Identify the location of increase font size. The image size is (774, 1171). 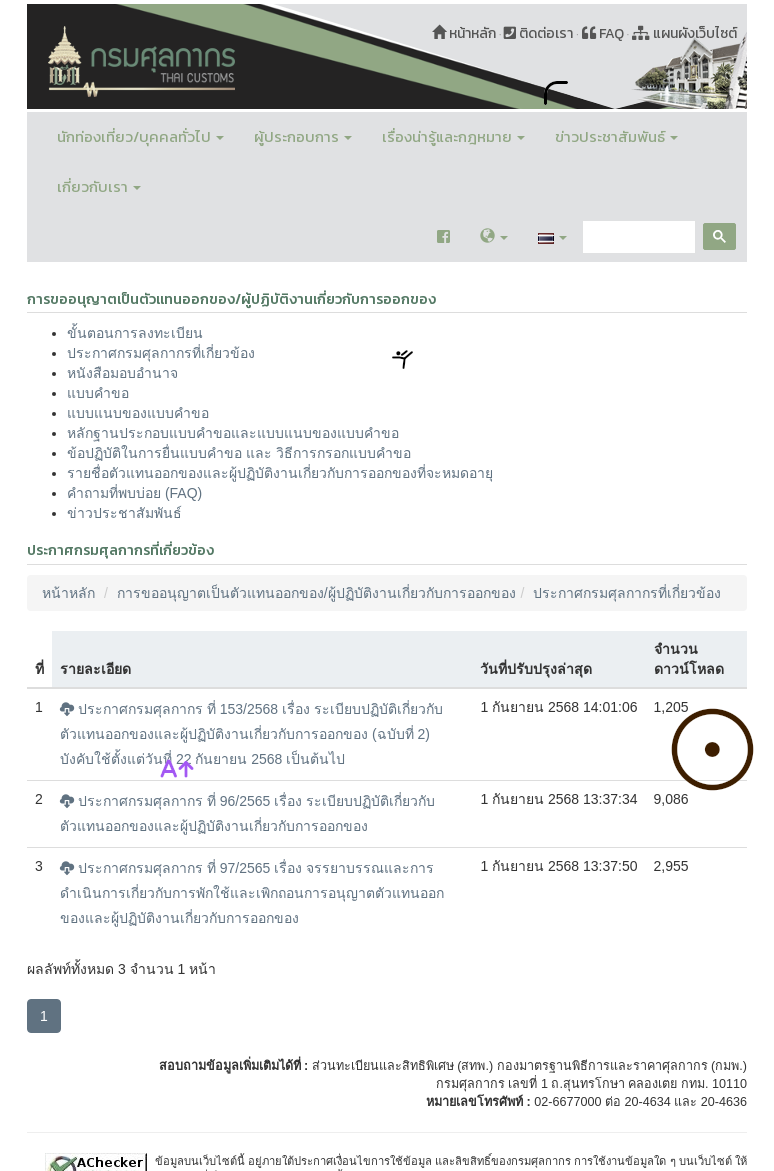
(177, 770).